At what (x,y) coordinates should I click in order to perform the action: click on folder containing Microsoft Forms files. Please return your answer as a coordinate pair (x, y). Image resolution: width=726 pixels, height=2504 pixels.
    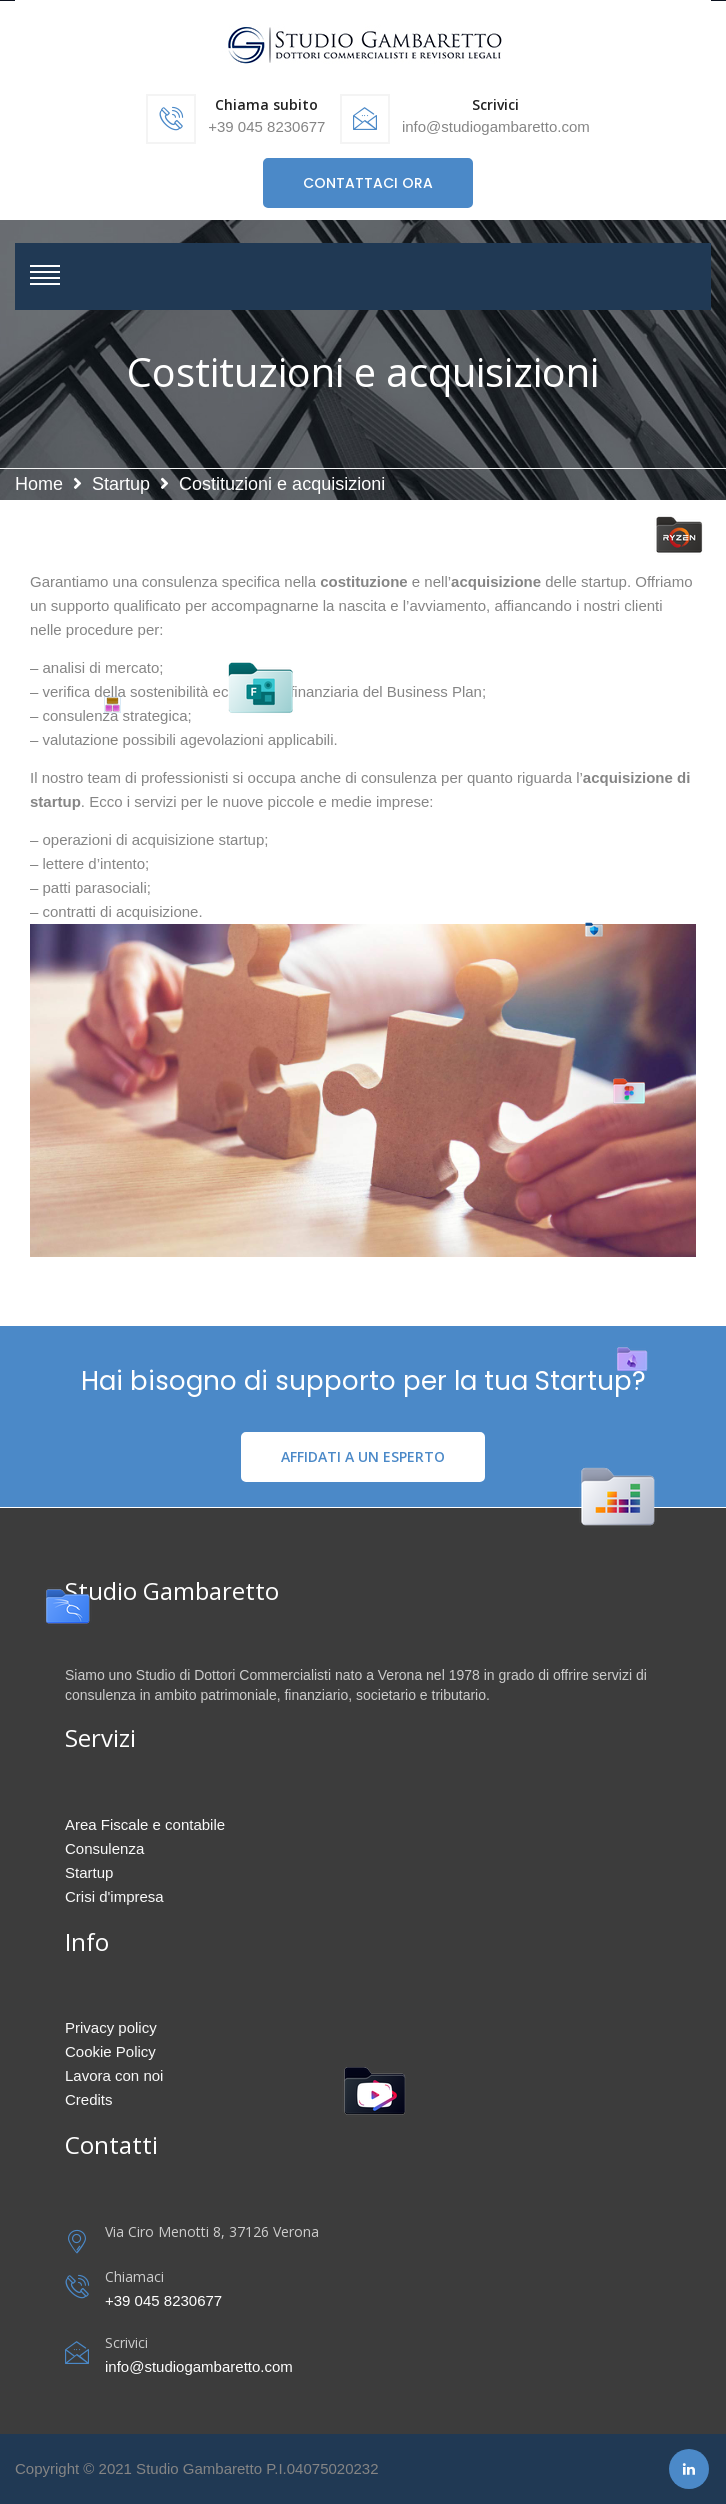
    Looking at the image, I should click on (260, 689).